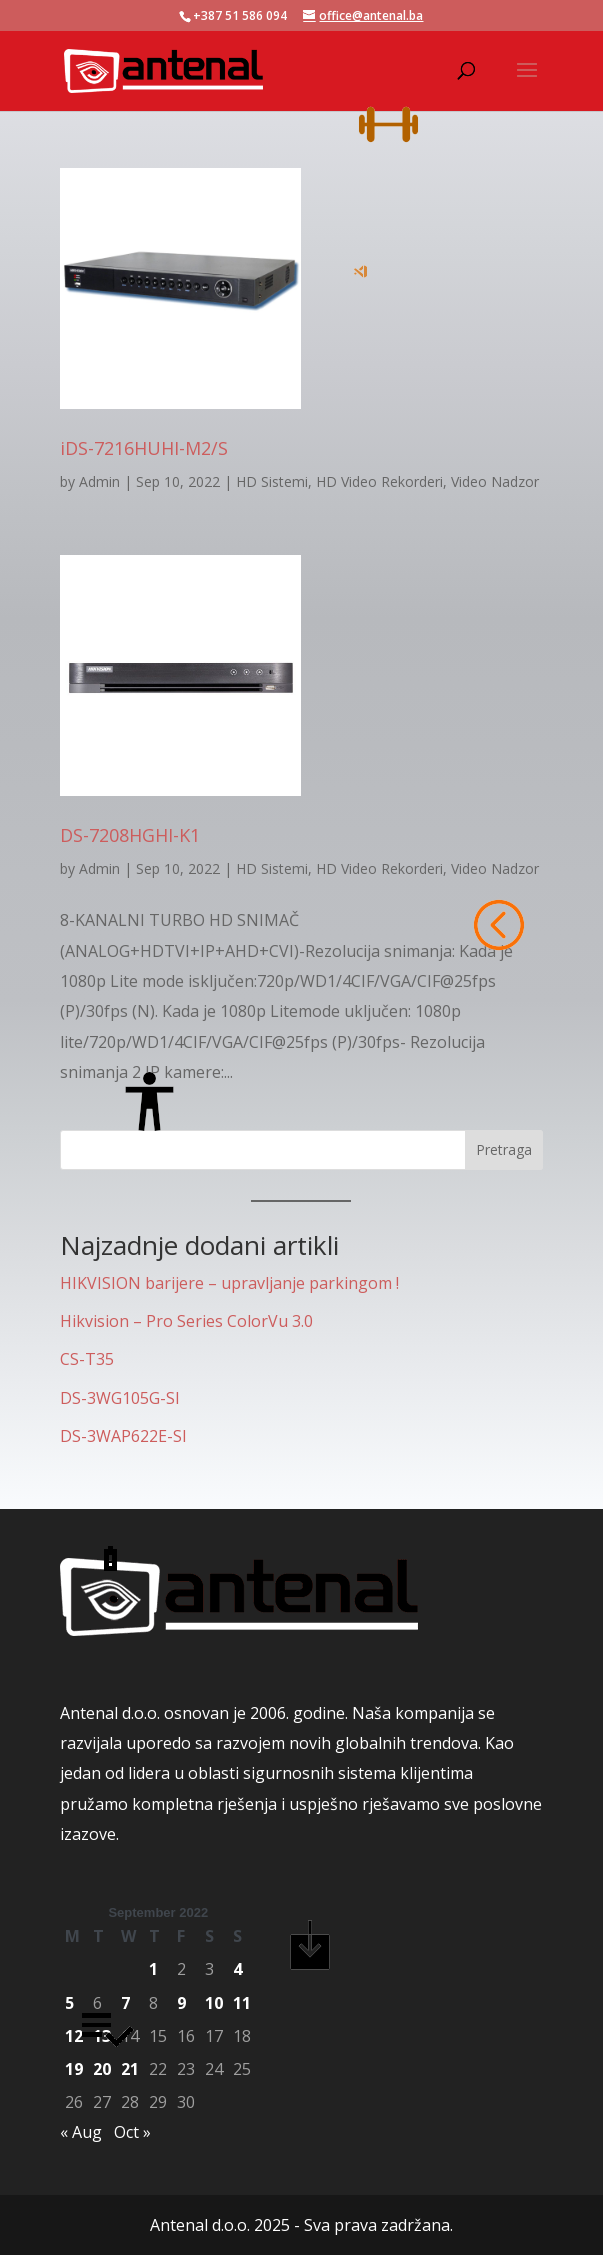 The width and height of the screenshot is (603, 2255). Describe the element at coordinates (110, 1558) in the screenshot. I see `low battery warning` at that location.